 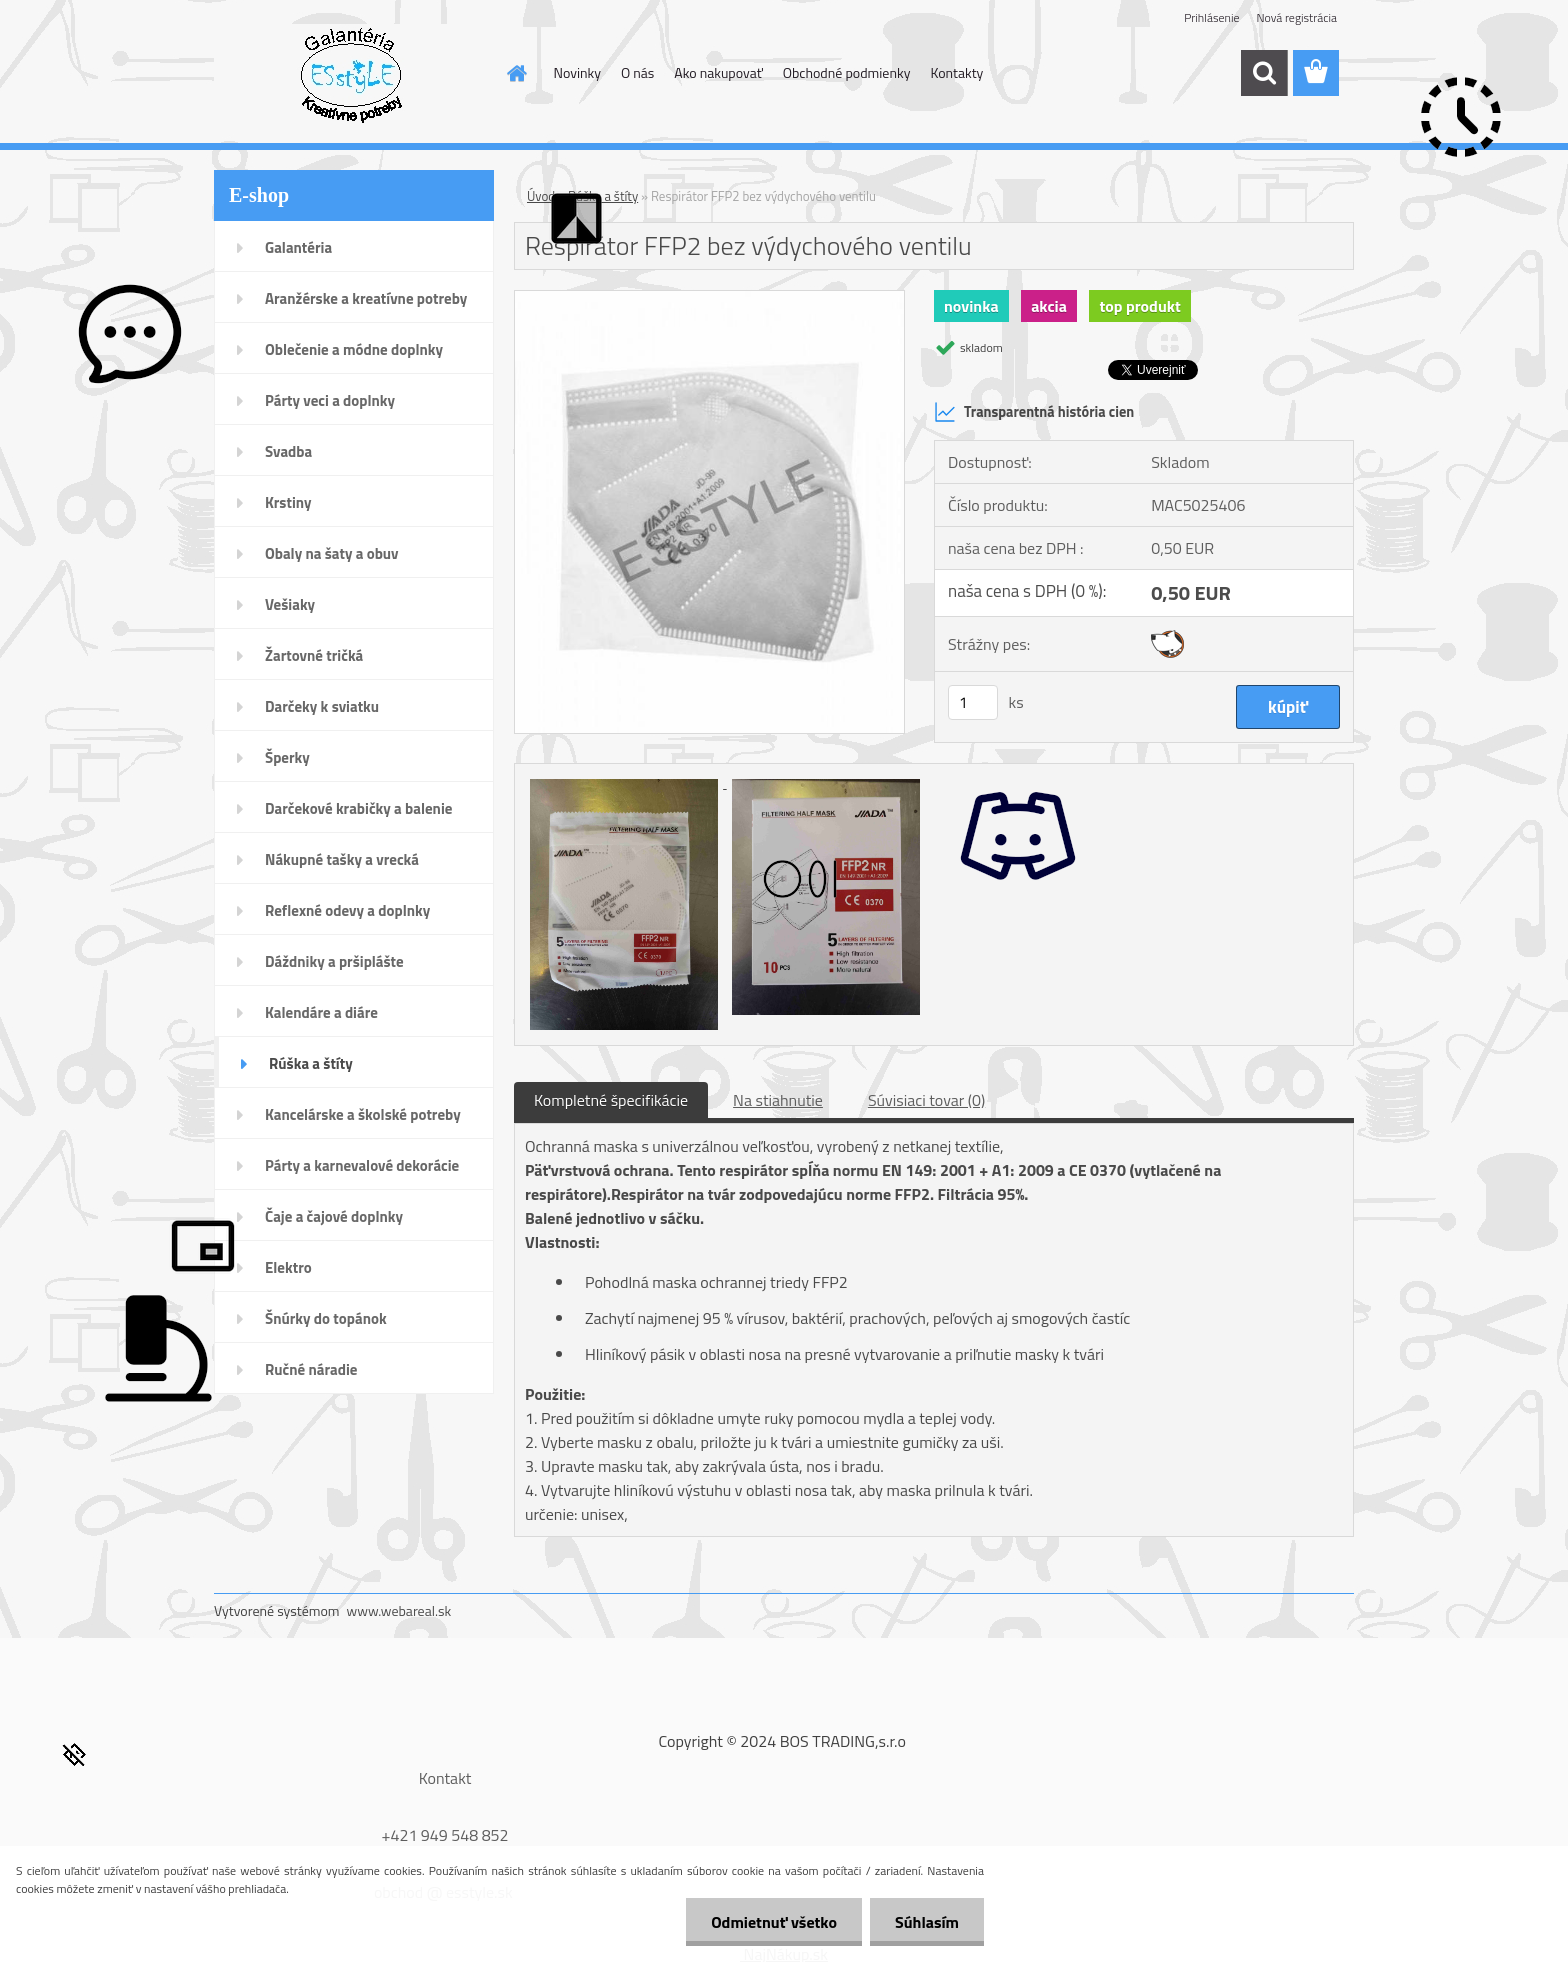 I want to click on apply black and white filter to image, so click(x=576, y=218).